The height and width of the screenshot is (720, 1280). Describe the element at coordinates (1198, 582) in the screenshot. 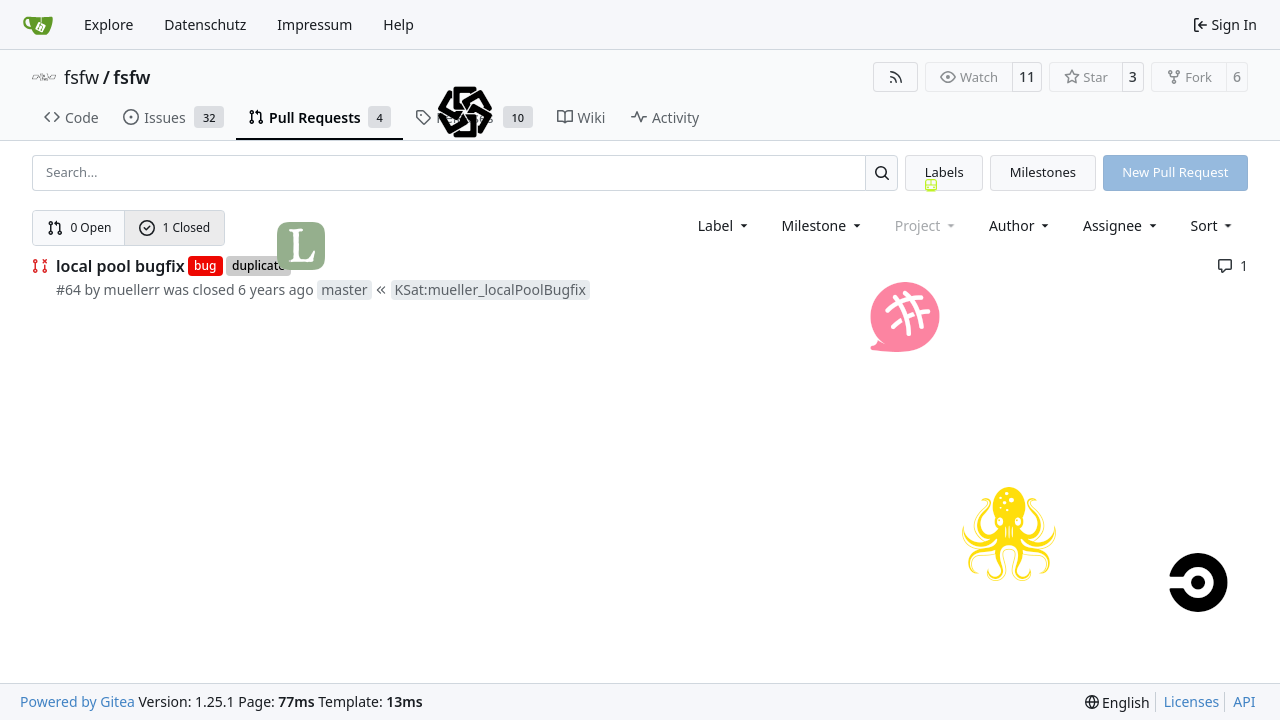

I see `open CircleCI dashboard` at that location.